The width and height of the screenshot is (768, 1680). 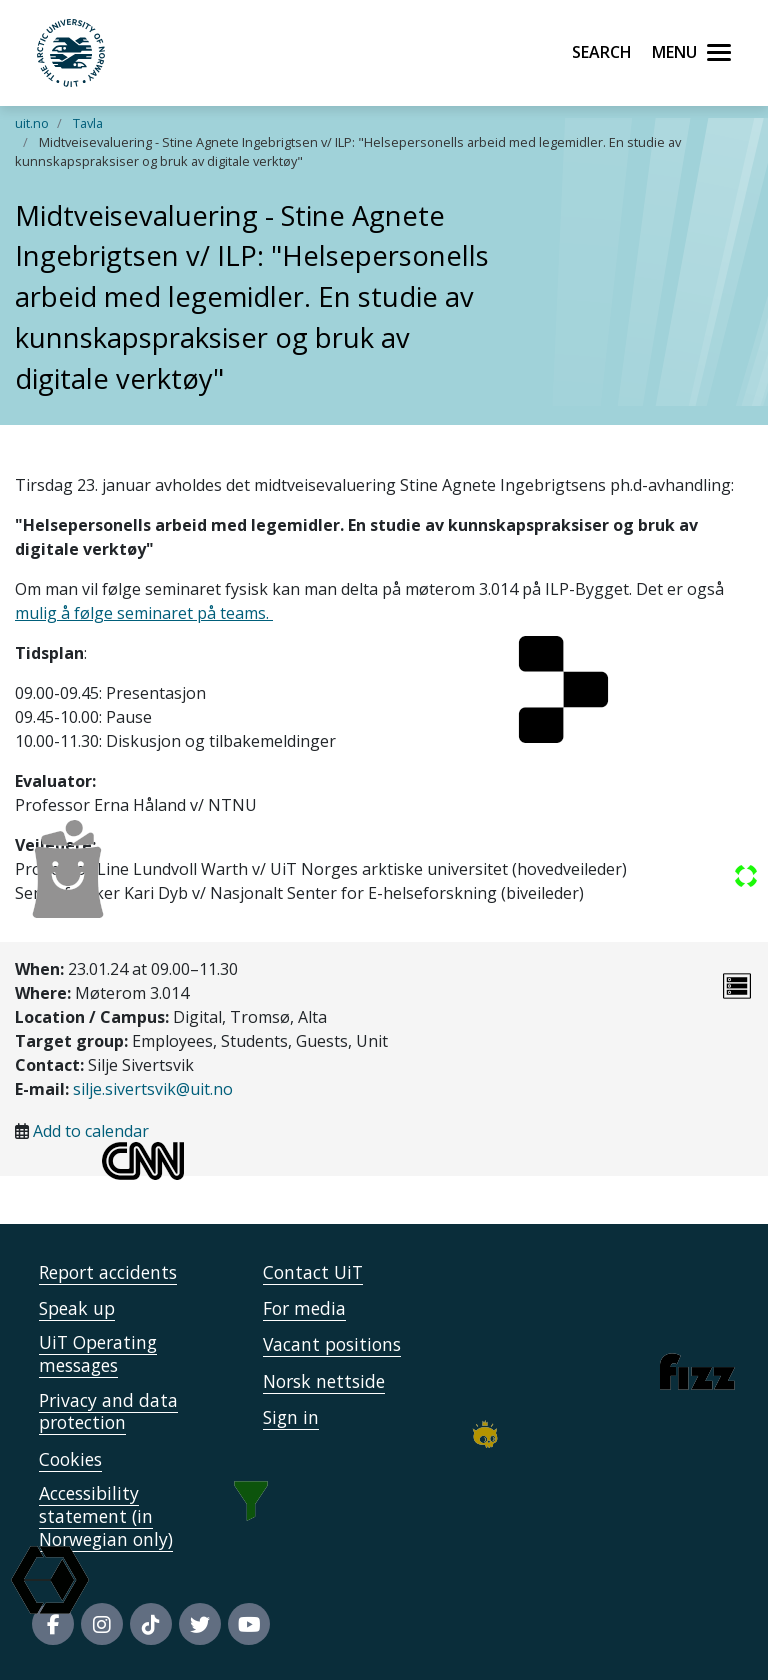 What do you see at coordinates (50, 1580) in the screenshot?
I see `open3d library or application` at bounding box center [50, 1580].